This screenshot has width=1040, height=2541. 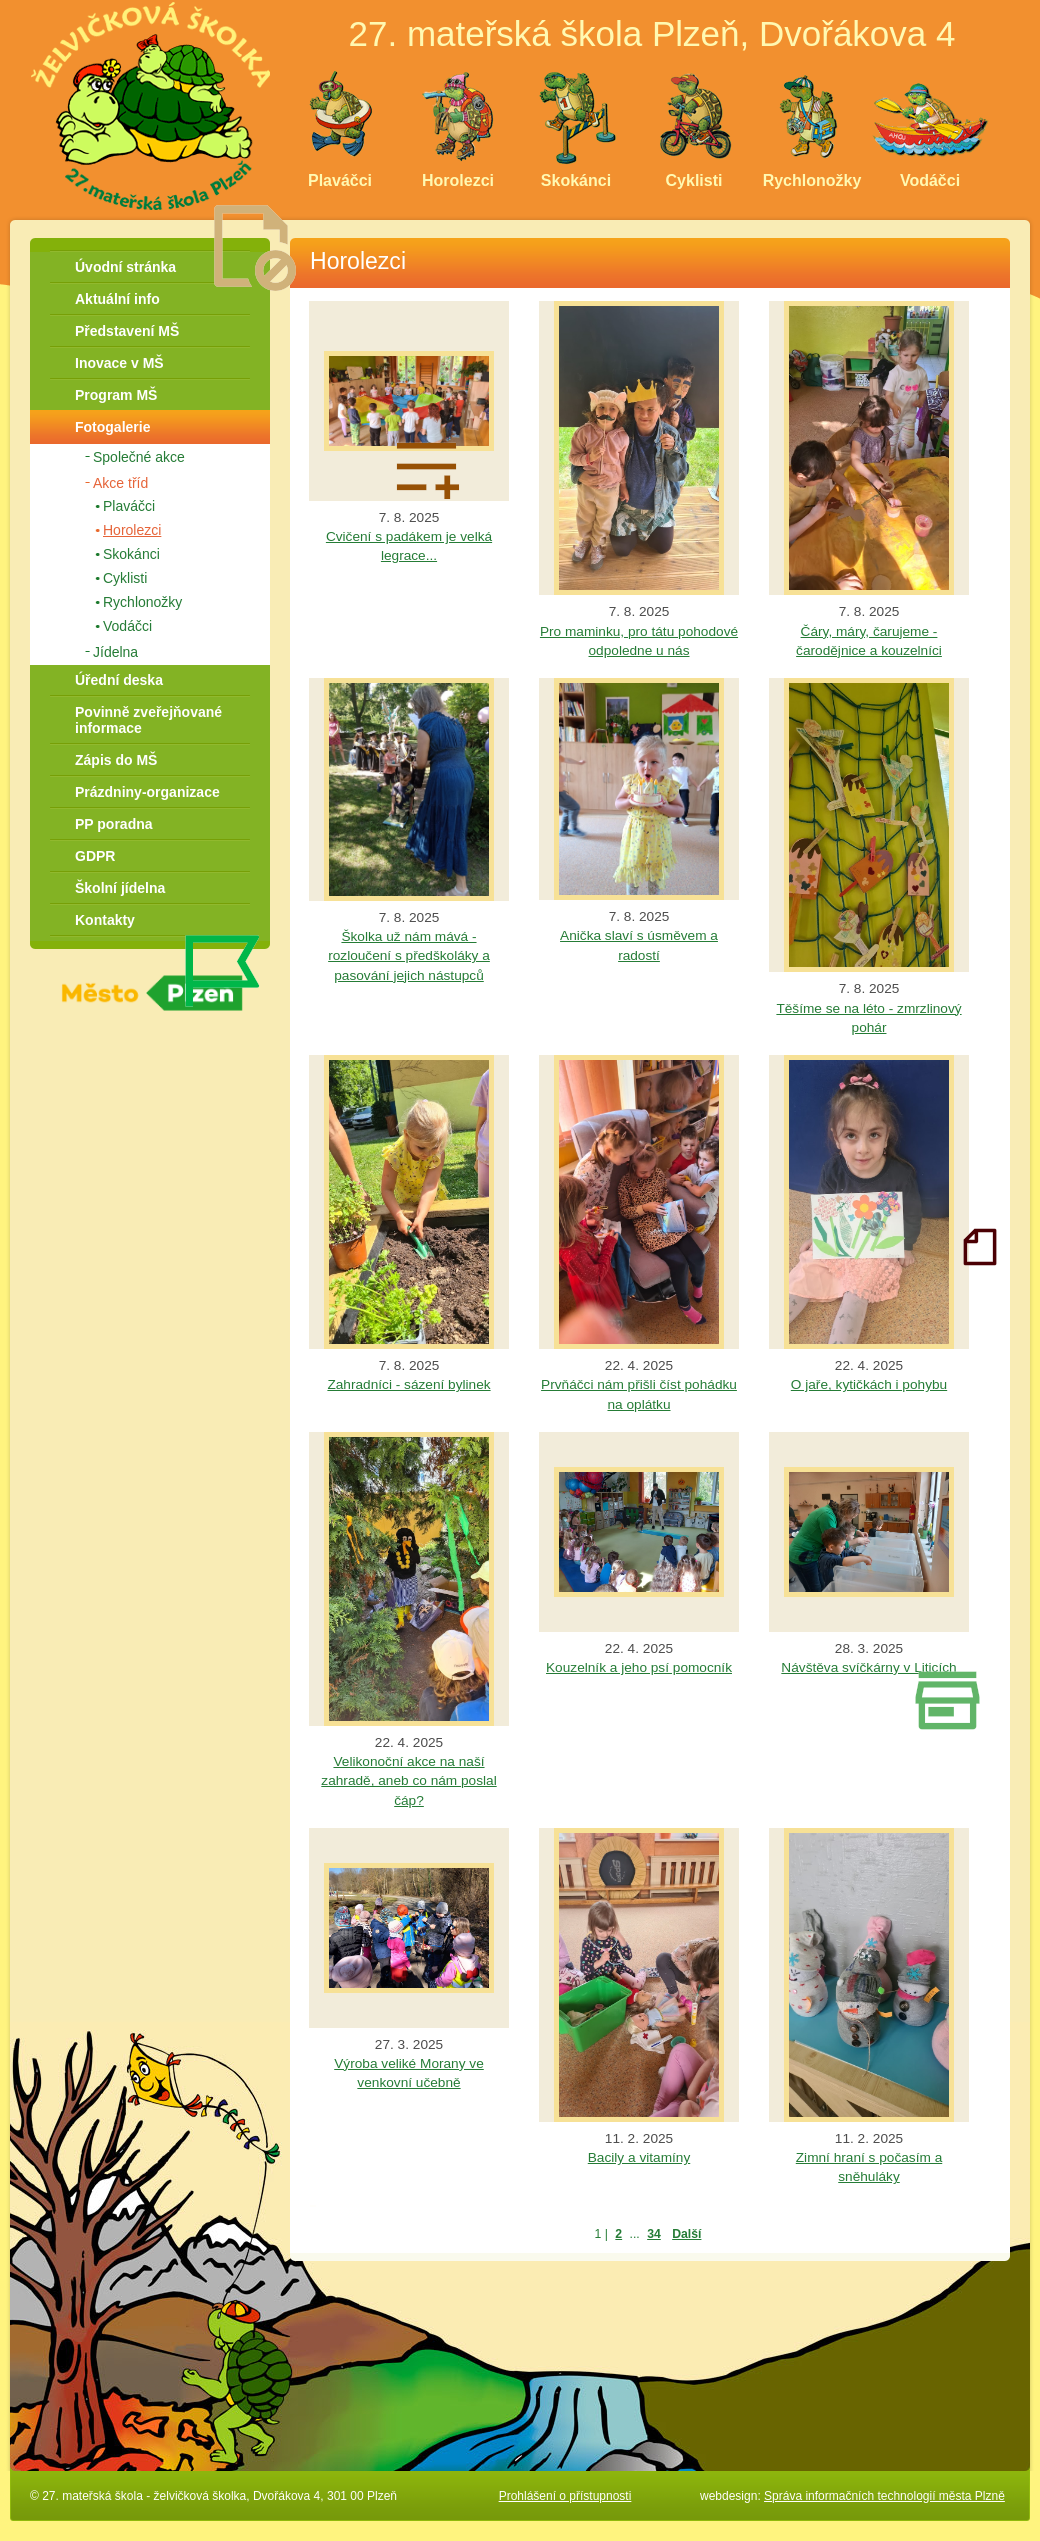 I want to click on file access denied or restricted, so click(x=251, y=246).